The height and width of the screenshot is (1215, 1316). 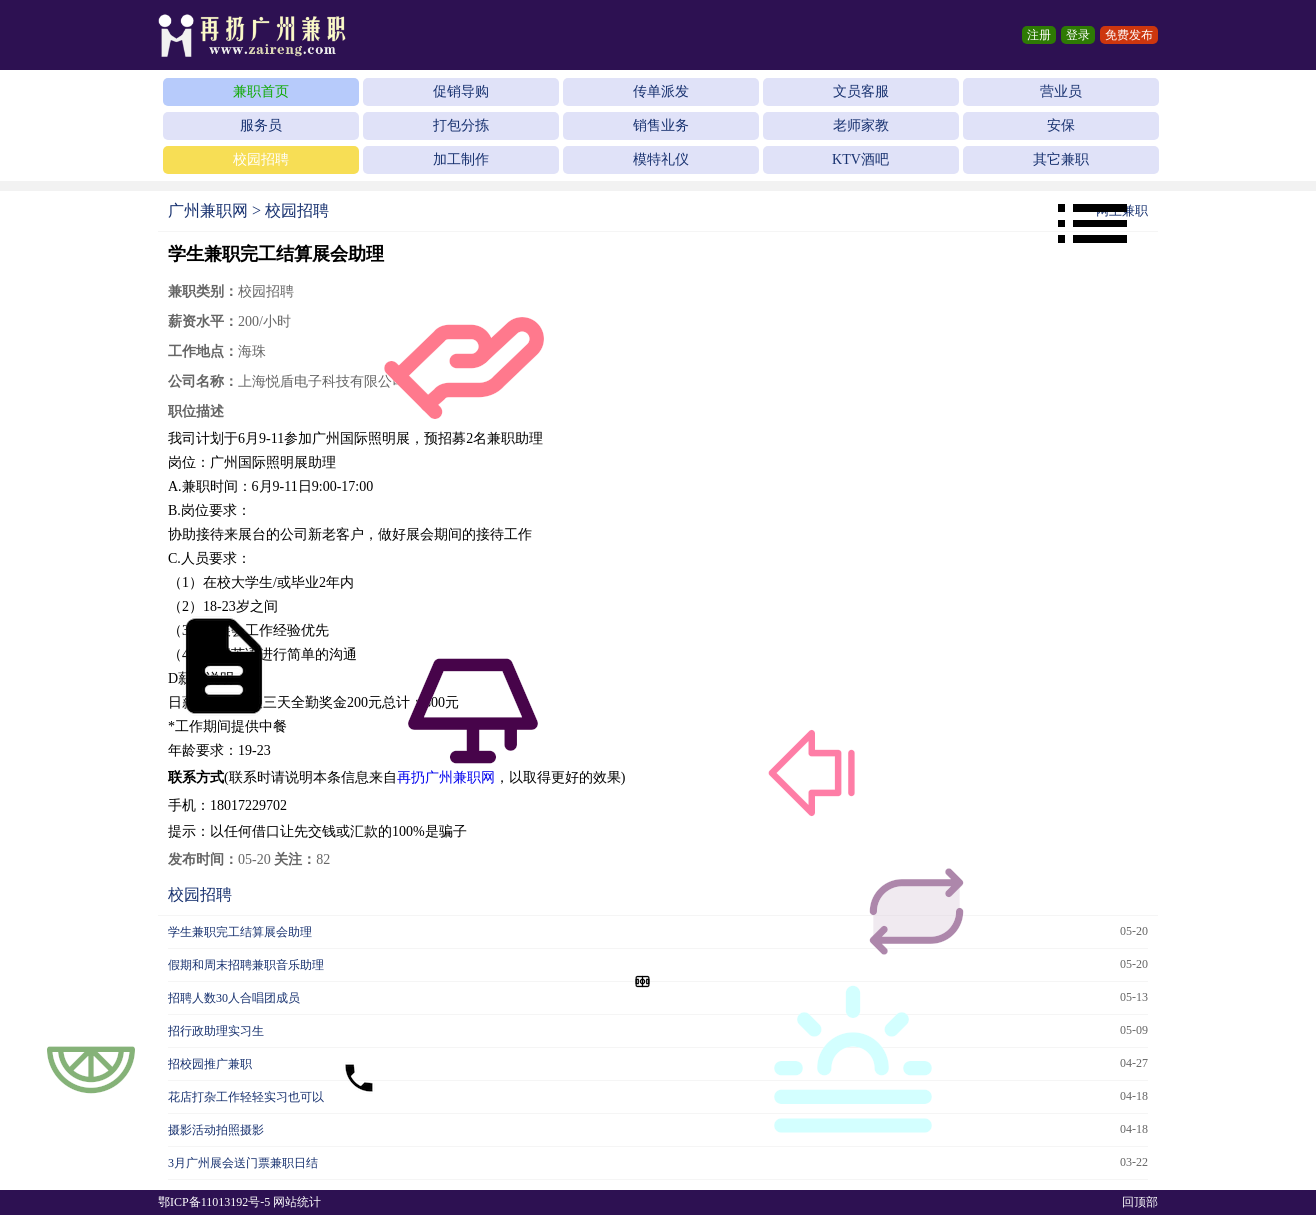 I want to click on make a phone call, so click(x=359, y=1078).